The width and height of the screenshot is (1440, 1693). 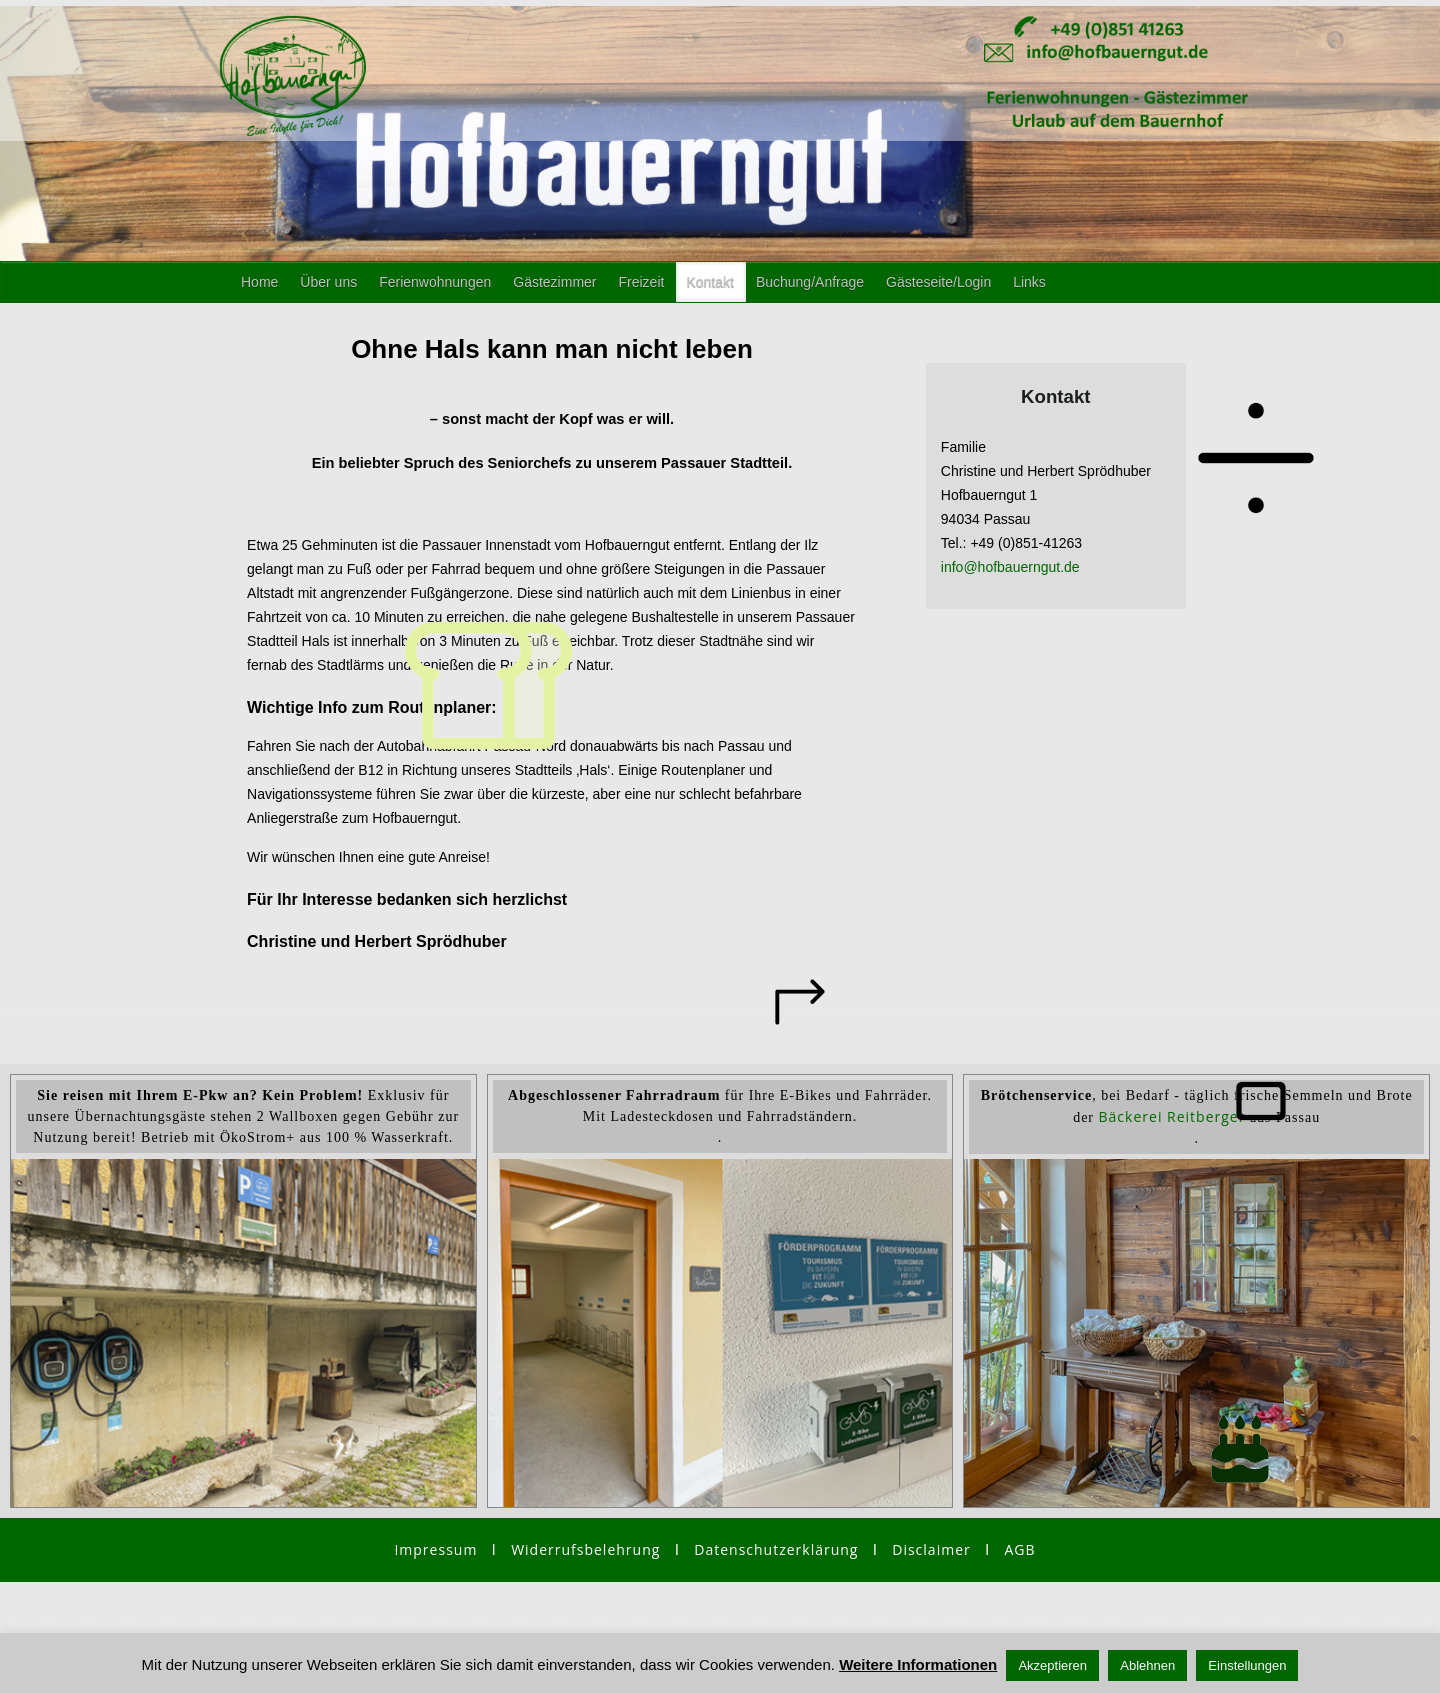 I want to click on perform a division calculation, so click(x=1256, y=458).